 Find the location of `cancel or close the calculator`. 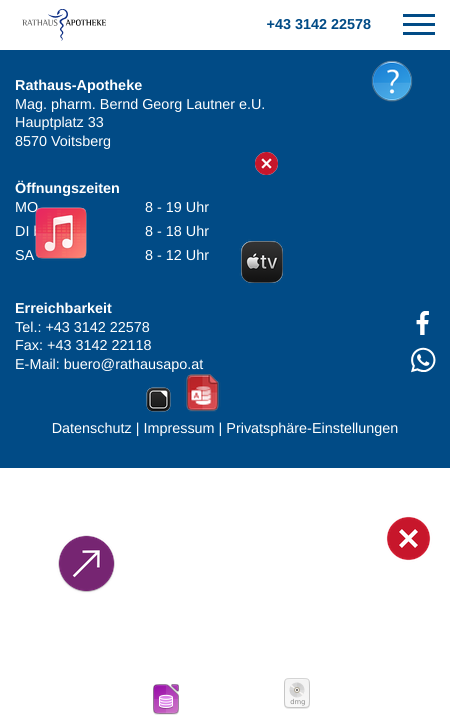

cancel or close the calculator is located at coordinates (266, 163).